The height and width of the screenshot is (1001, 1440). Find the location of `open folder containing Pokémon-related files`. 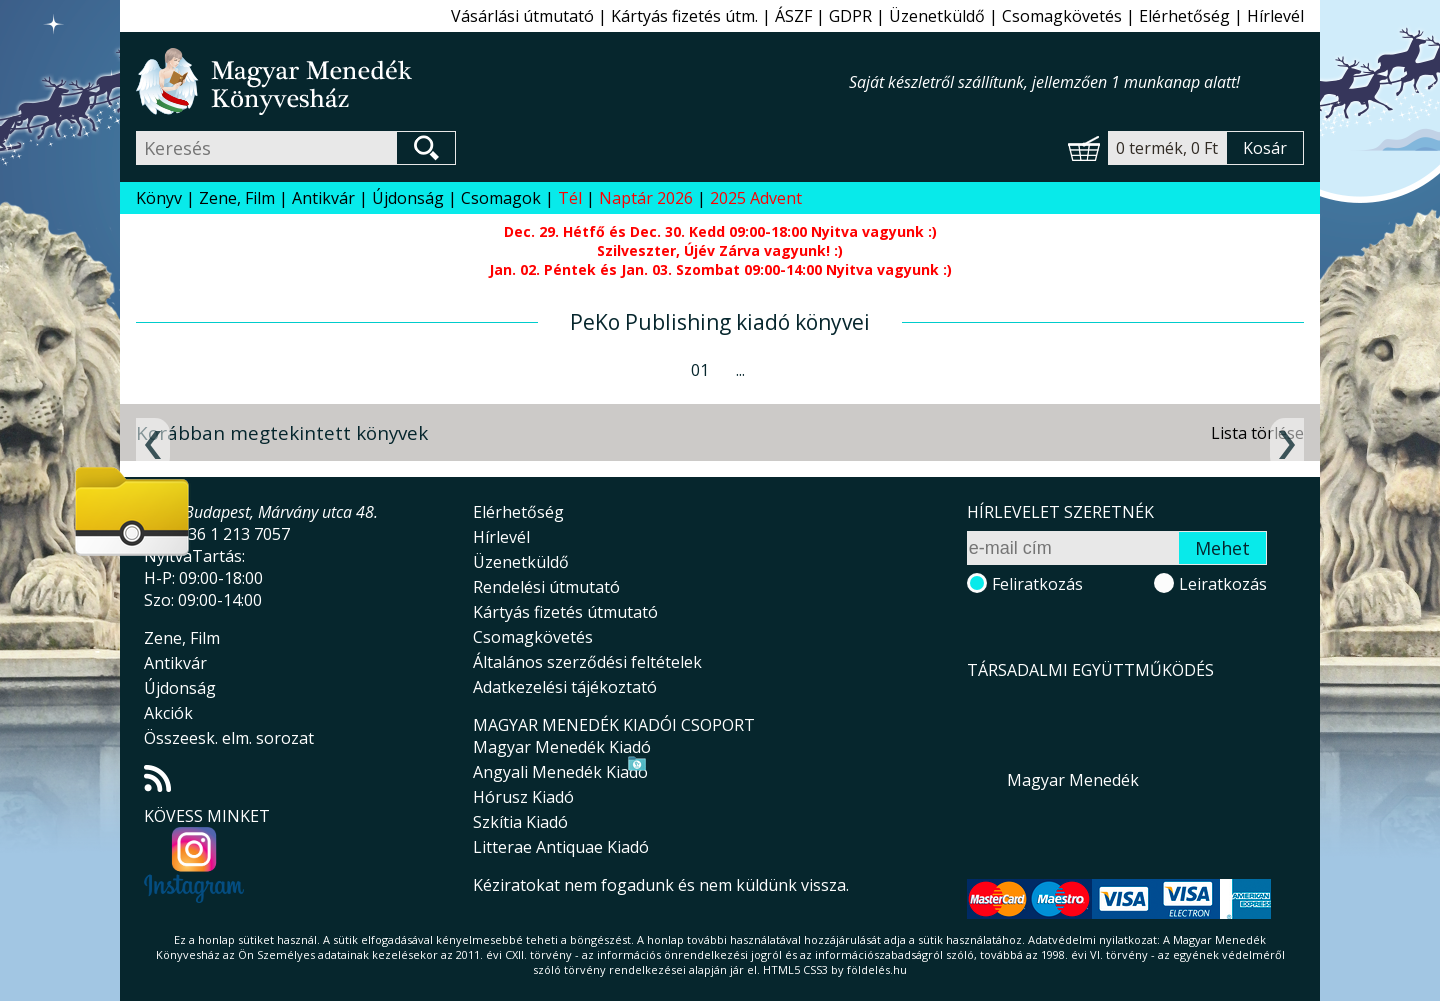

open folder containing Pokémon-related files is located at coordinates (131, 514).